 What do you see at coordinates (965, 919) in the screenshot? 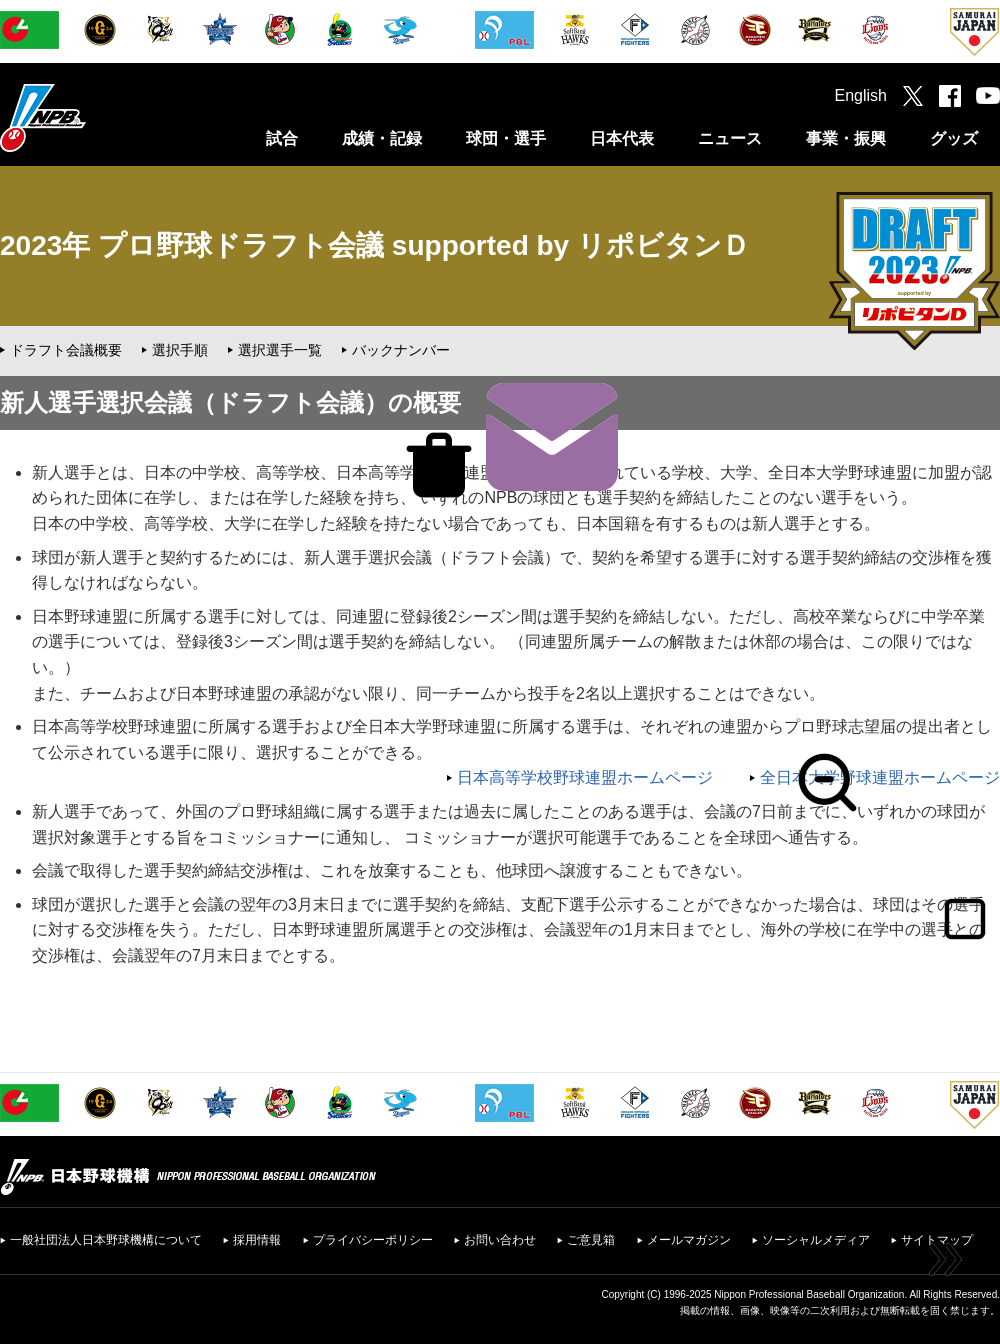
I see `stop media playback` at bounding box center [965, 919].